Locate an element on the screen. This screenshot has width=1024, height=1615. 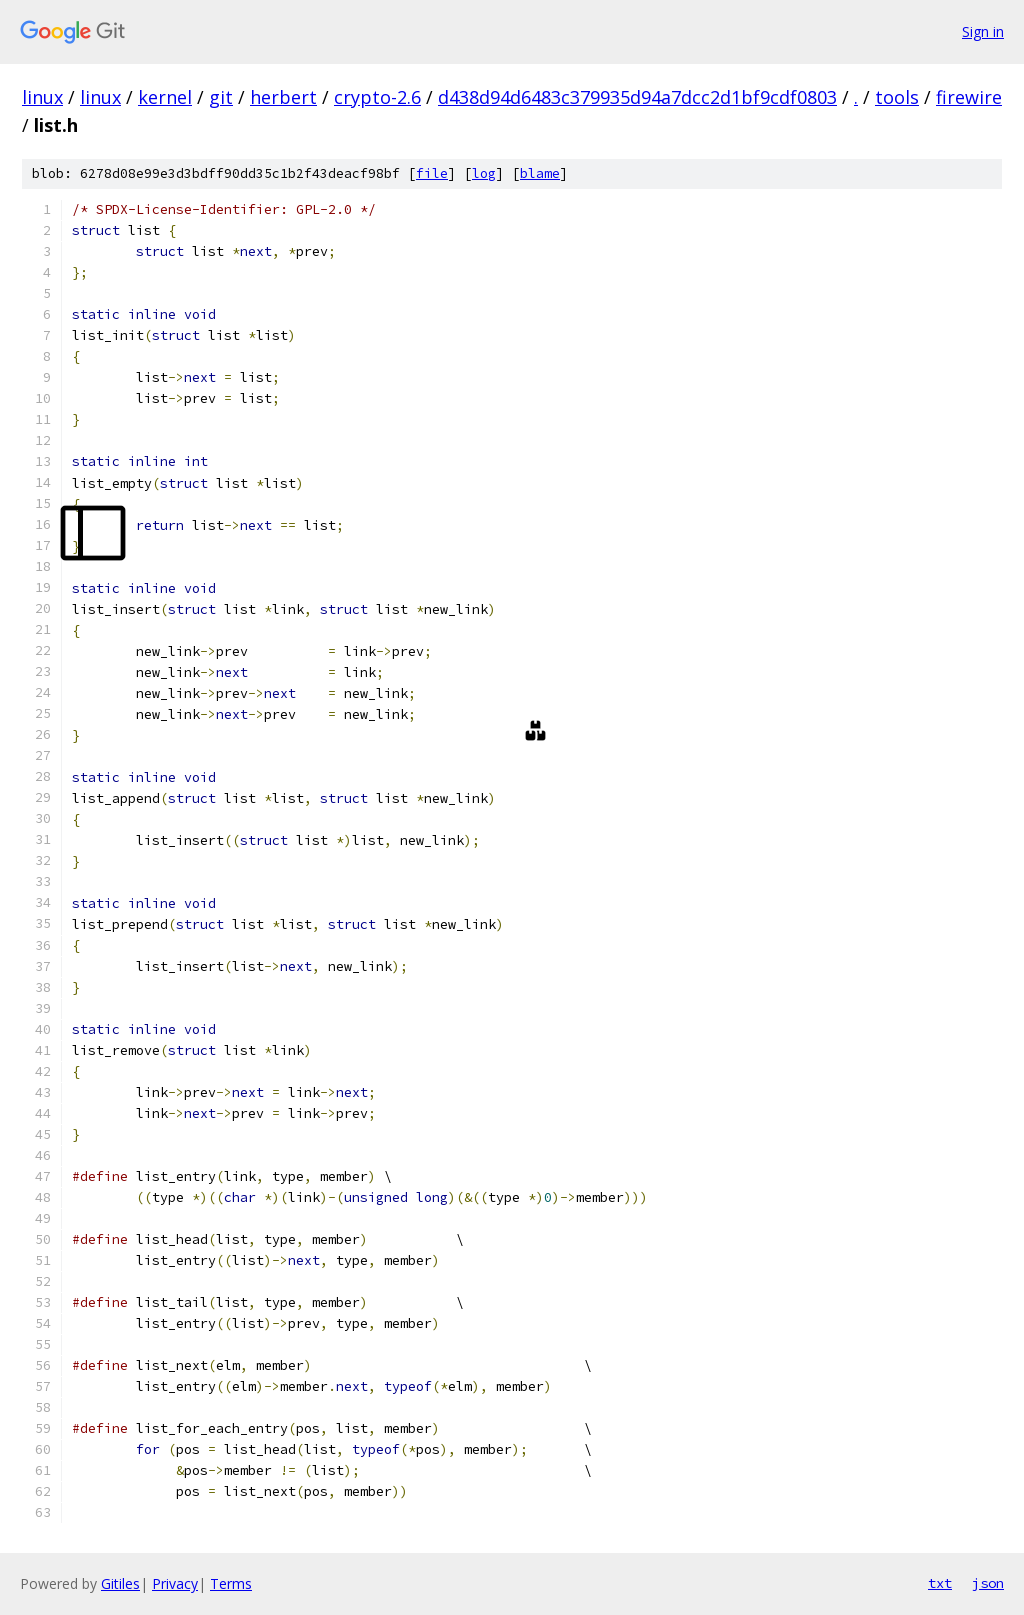
toggle the sidebar panel is located at coordinates (93, 533).